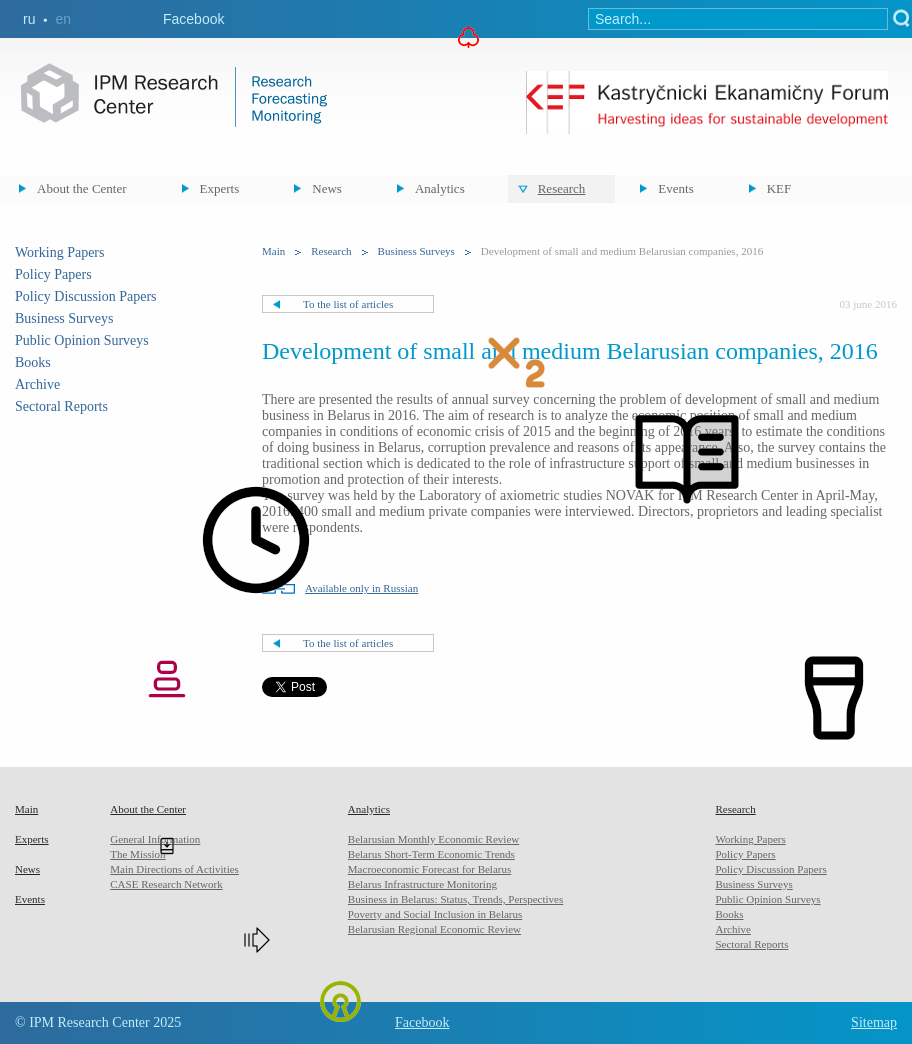 The image size is (912, 1044). Describe the element at coordinates (167, 846) in the screenshot. I see `download a book or ebook` at that location.